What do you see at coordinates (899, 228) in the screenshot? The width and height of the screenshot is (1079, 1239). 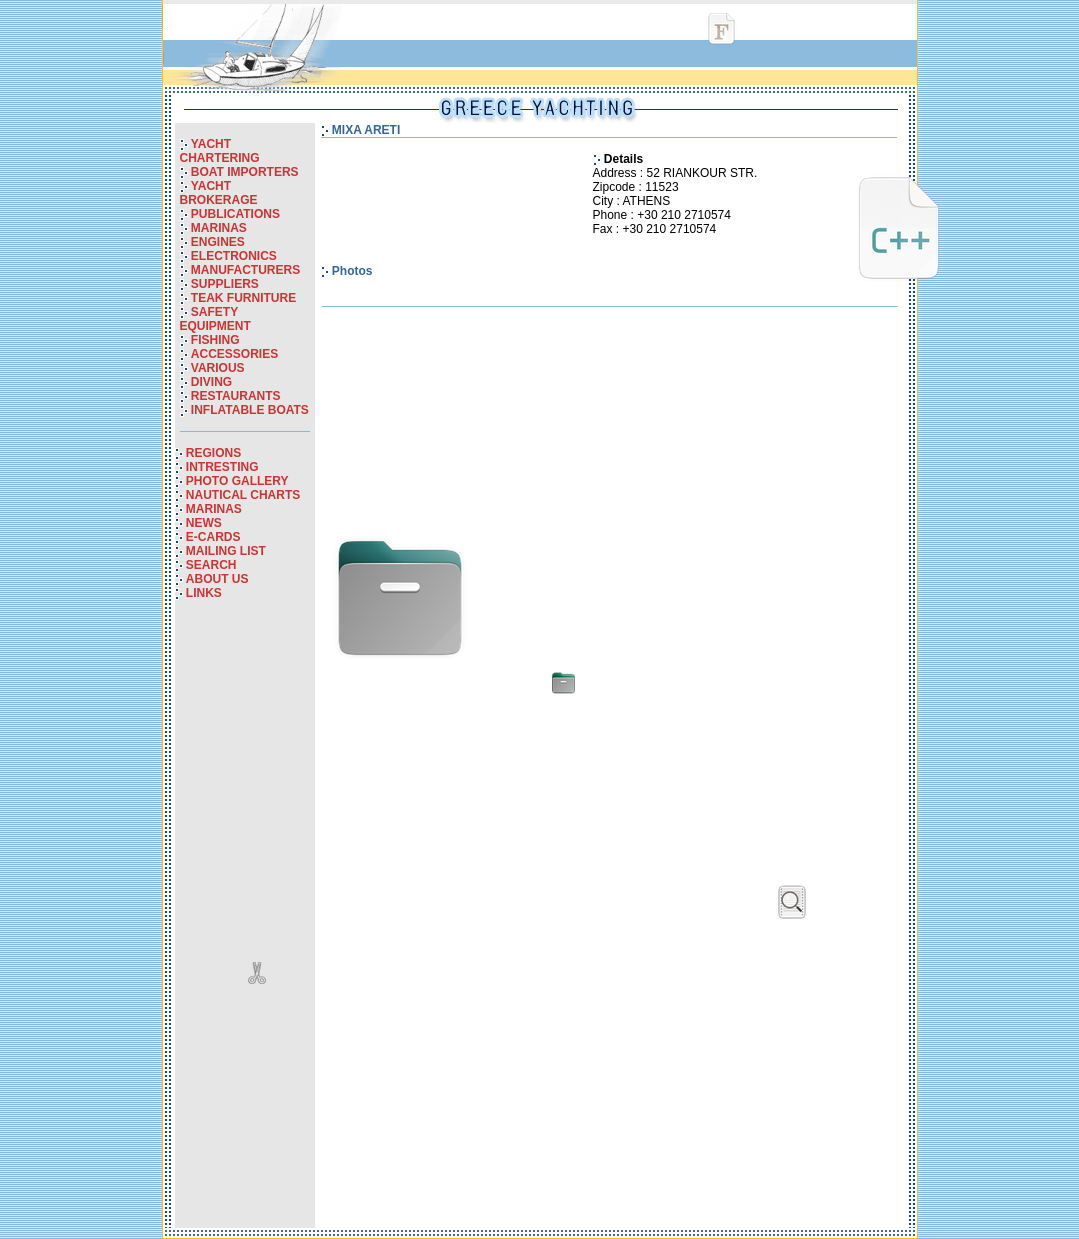 I see `a C++ source code file` at bounding box center [899, 228].